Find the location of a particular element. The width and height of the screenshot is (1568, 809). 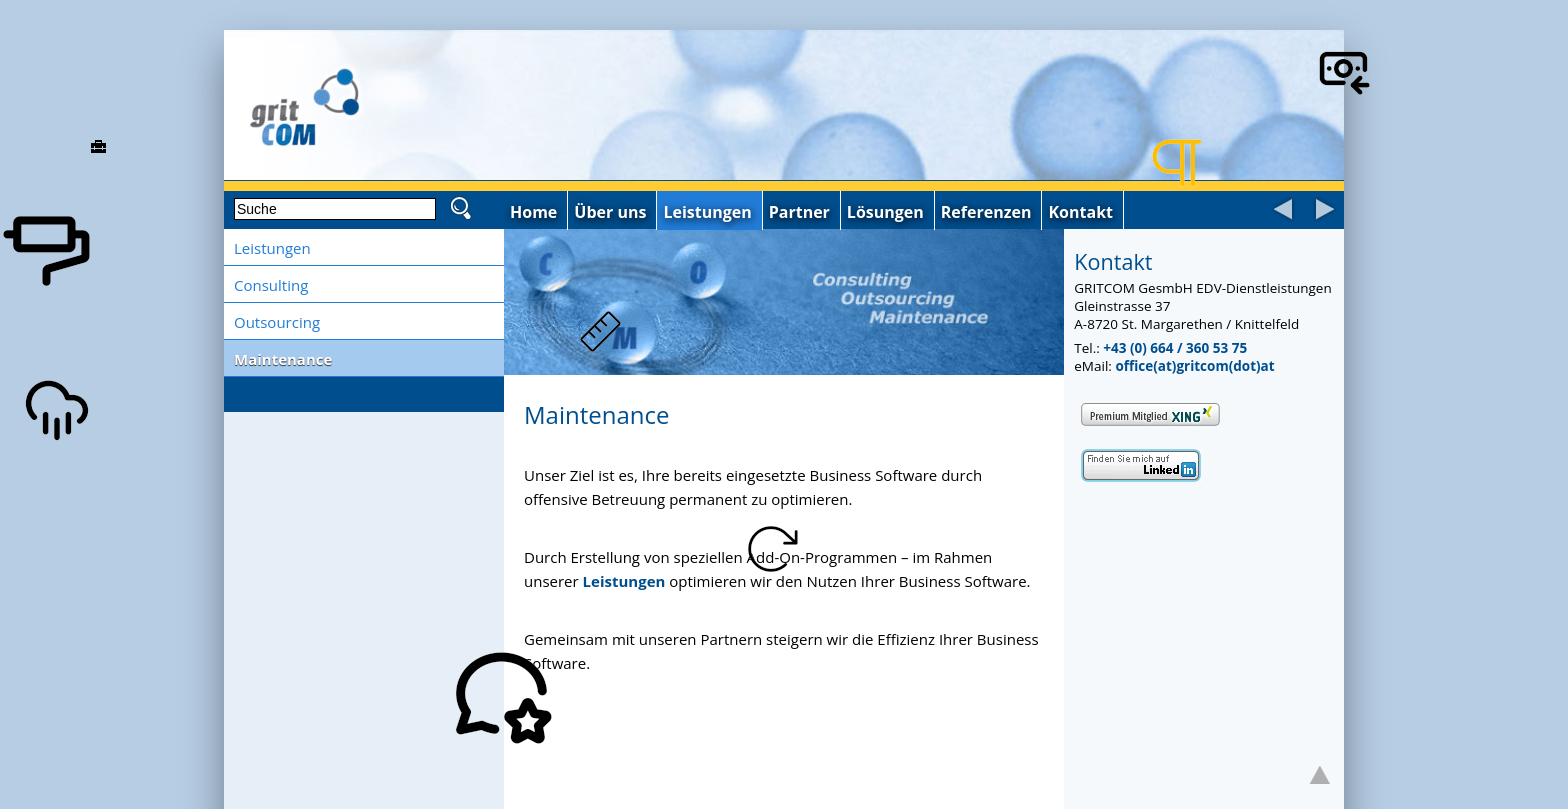

indicates rainy weather conditions is located at coordinates (57, 409).